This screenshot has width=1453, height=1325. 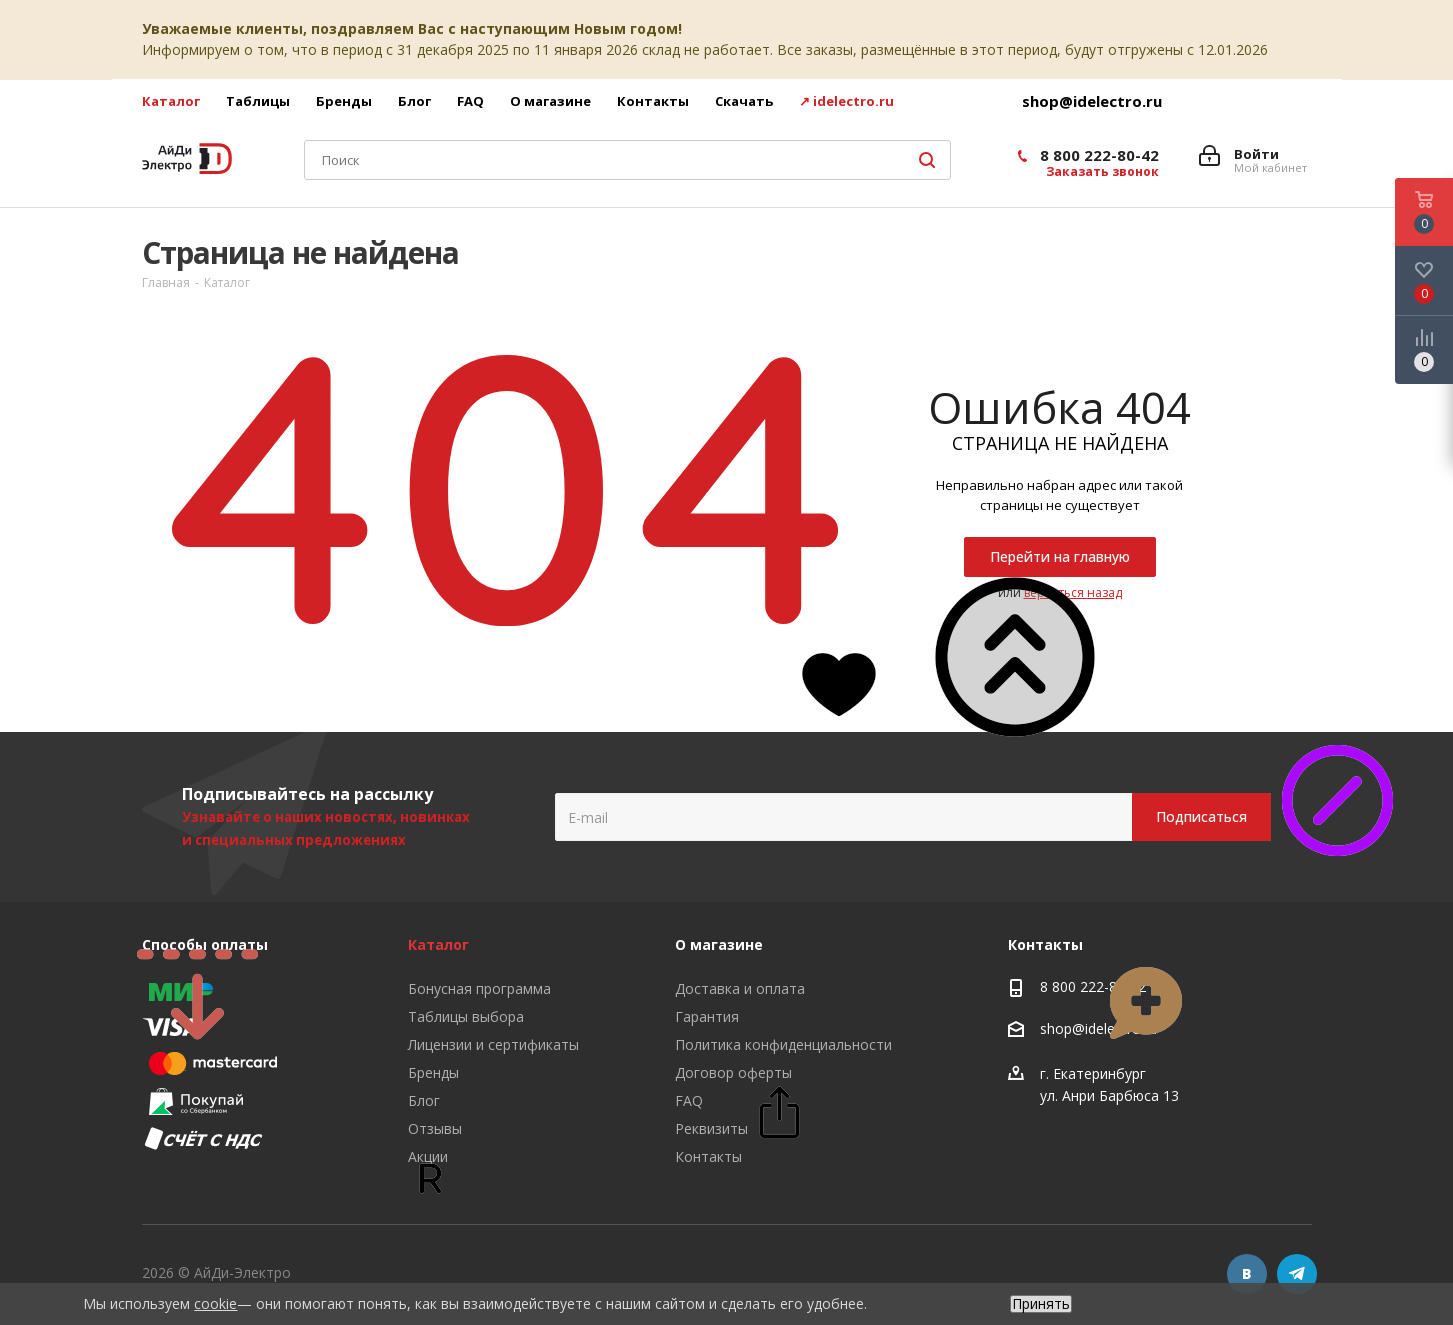 I want to click on add to favorites, so click(x=839, y=682).